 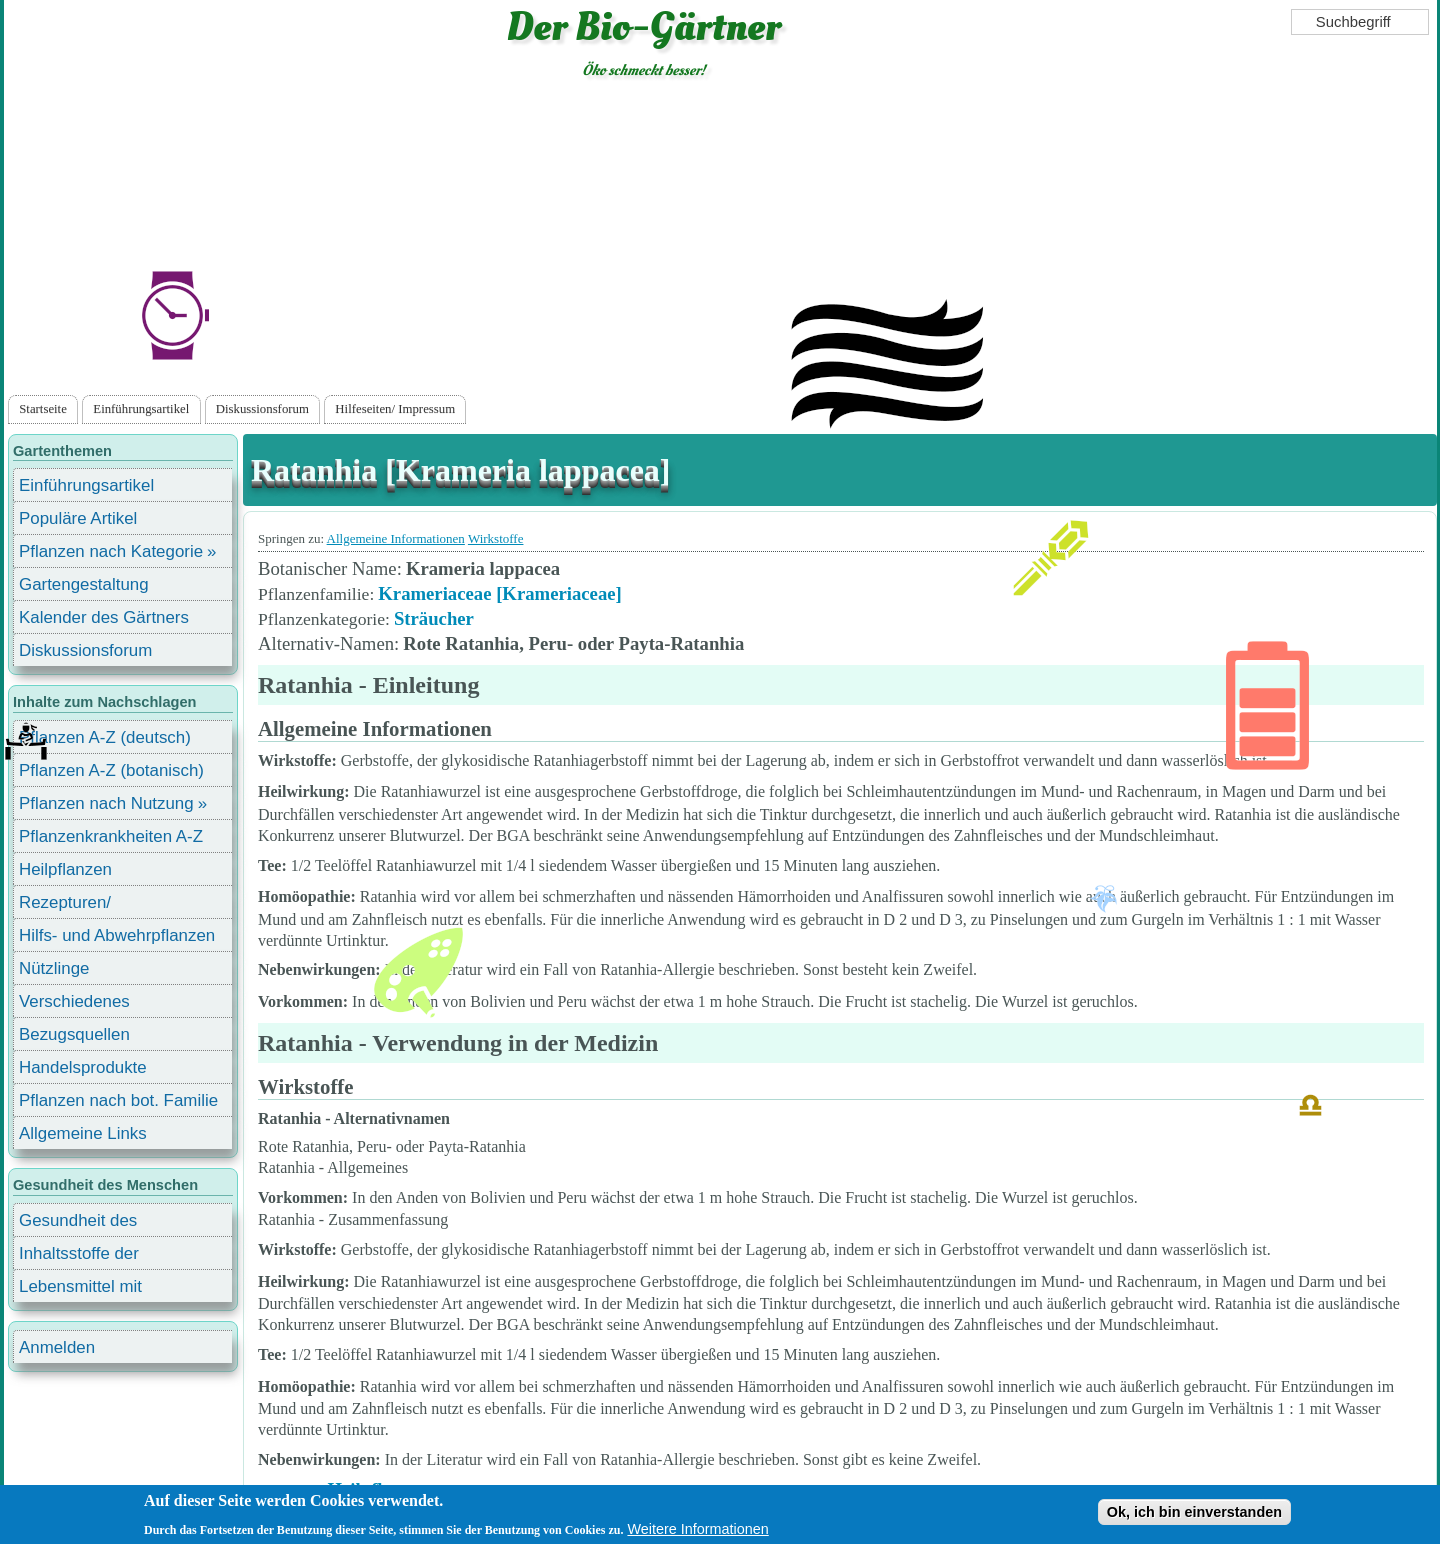 What do you see at coordinates (887, 361) in the screenshot?
I see `indicates water or ocean-related content` at bounding box center [887, 361].